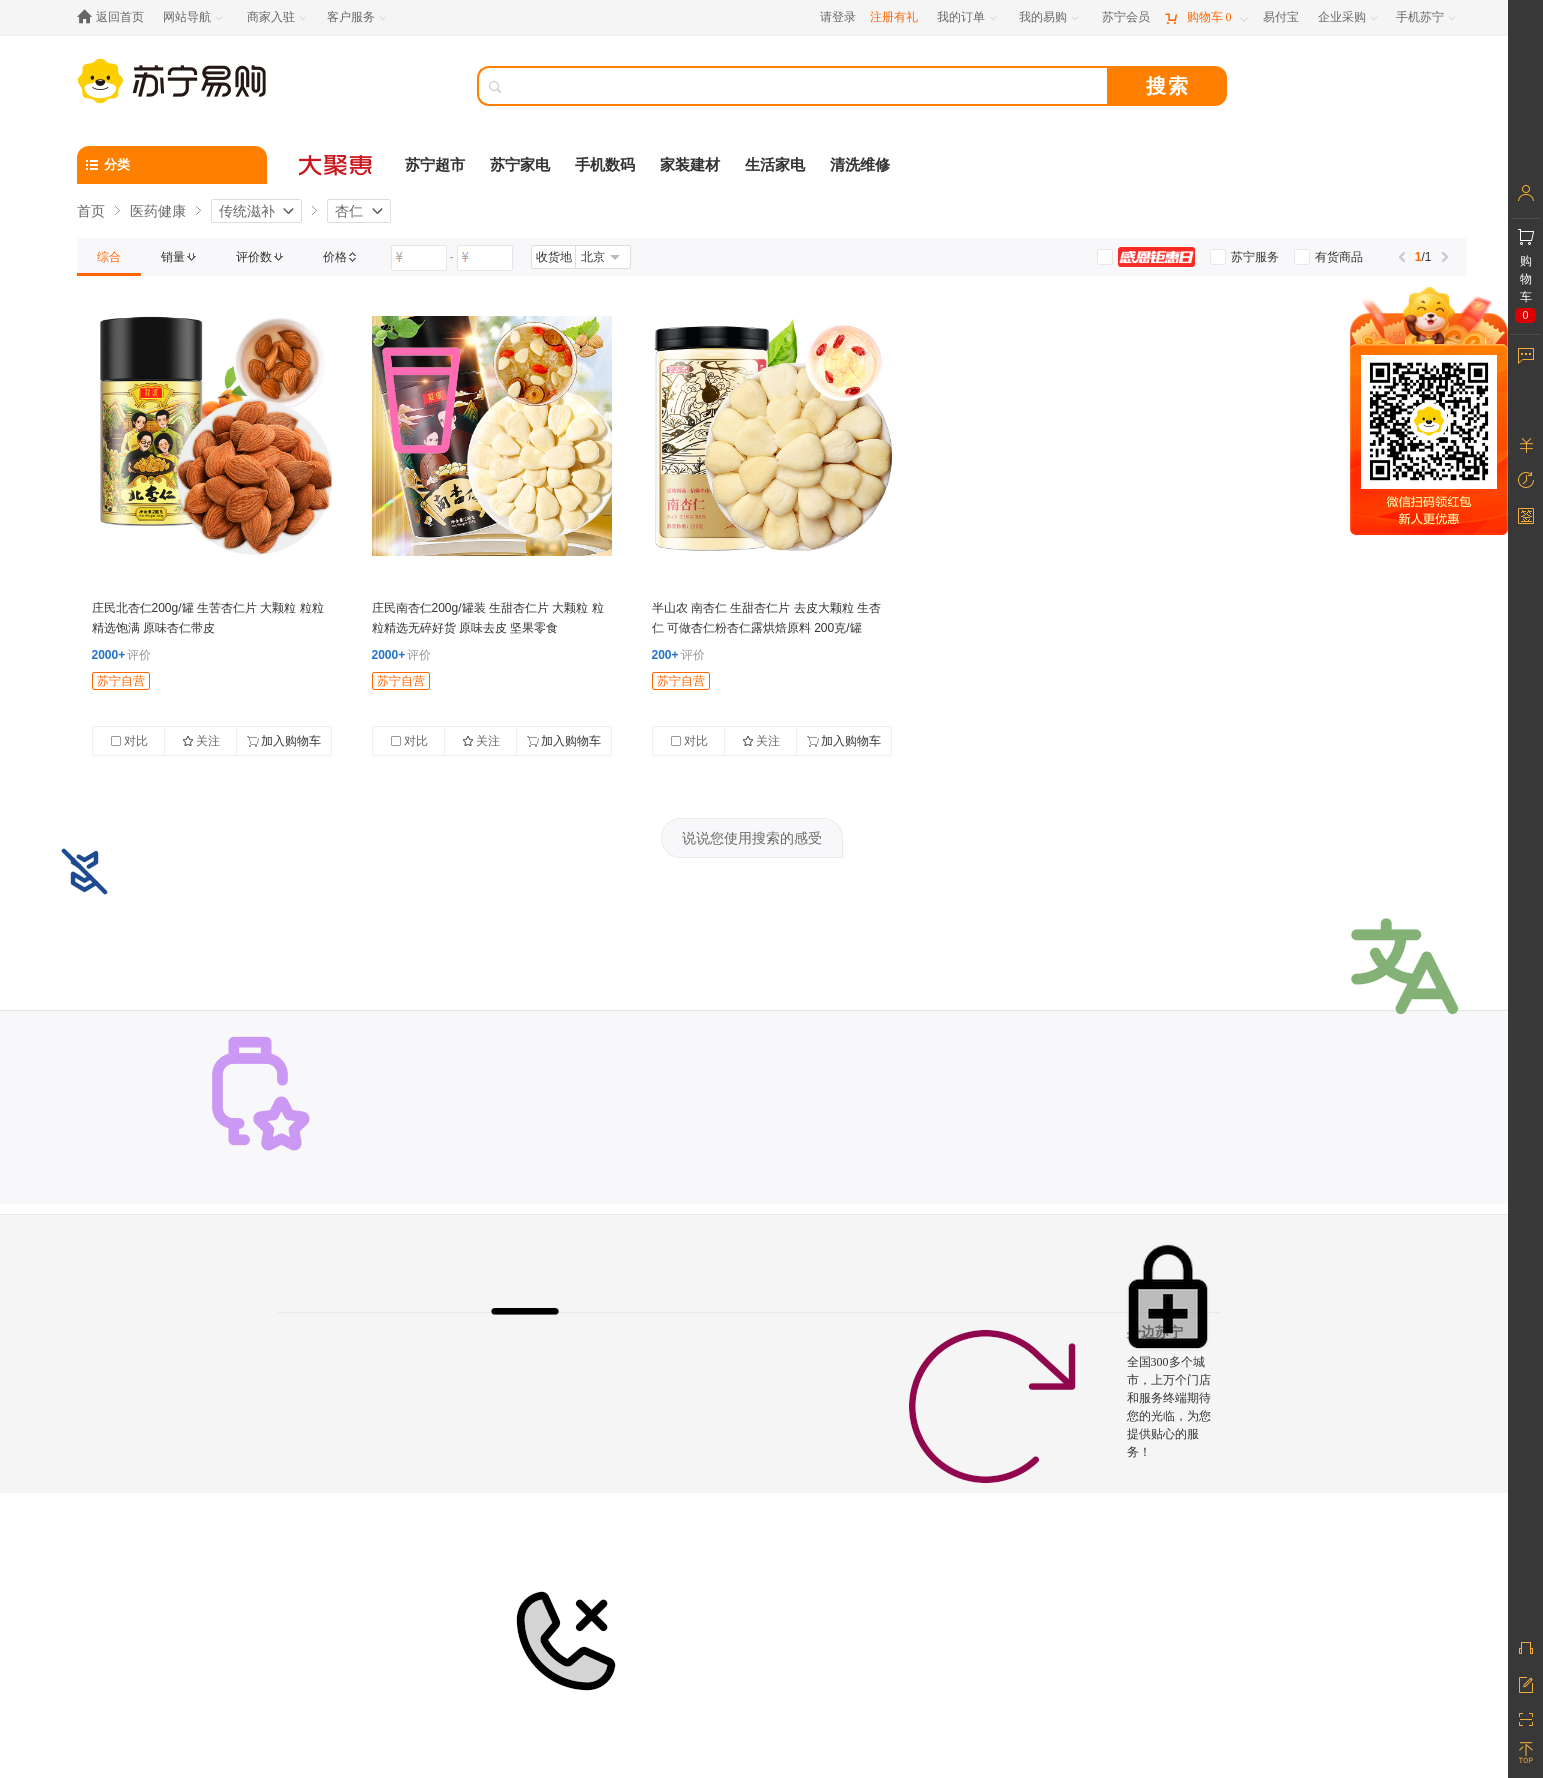 The image size is (1543, 1778). Describe the element at coordinates (568, 1639) in the screenshot. I see `end or decline a phone call` at that location.